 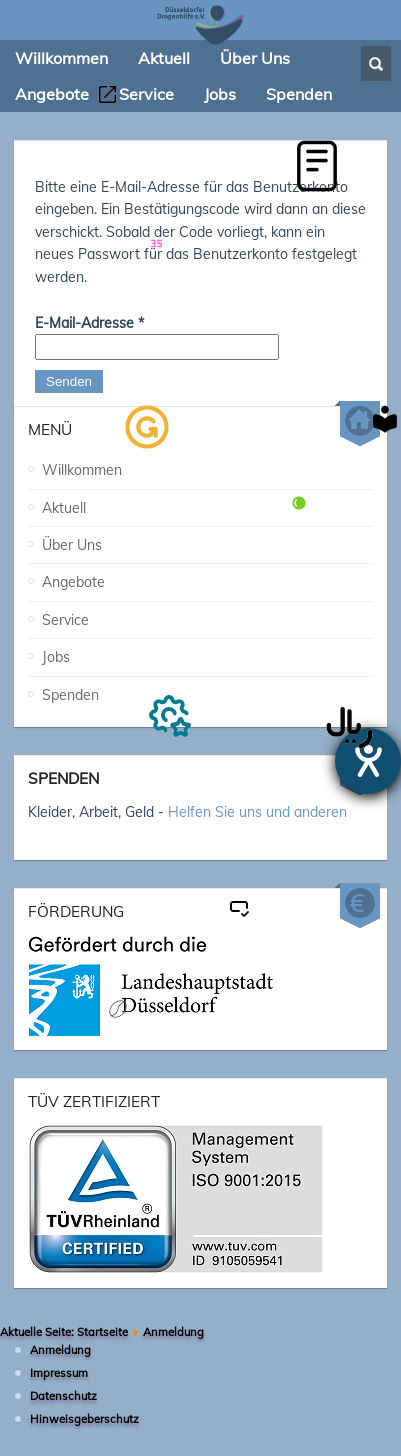 I want to click on open reader mode for distraction-free viewing, so click(x=317, y=166).